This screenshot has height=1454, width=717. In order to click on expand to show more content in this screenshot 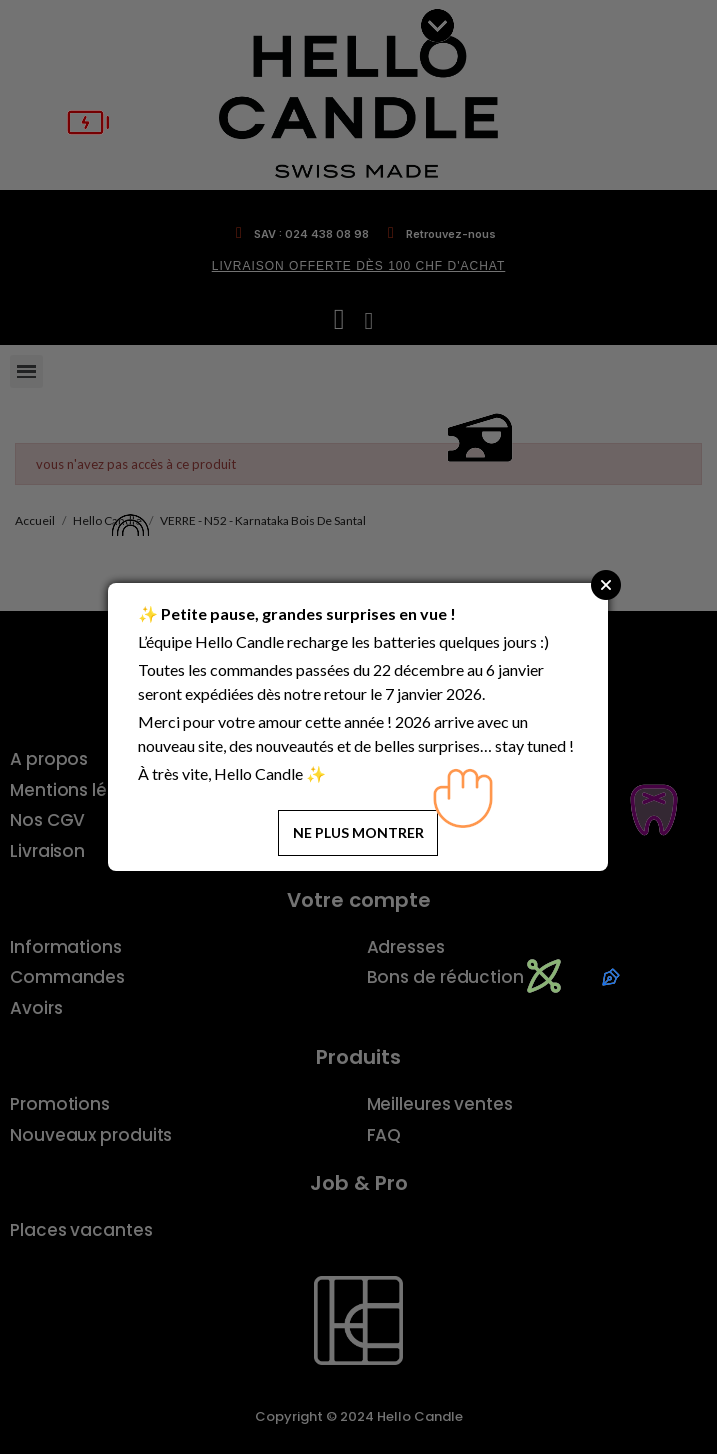, I will do `click(437, 25)`.